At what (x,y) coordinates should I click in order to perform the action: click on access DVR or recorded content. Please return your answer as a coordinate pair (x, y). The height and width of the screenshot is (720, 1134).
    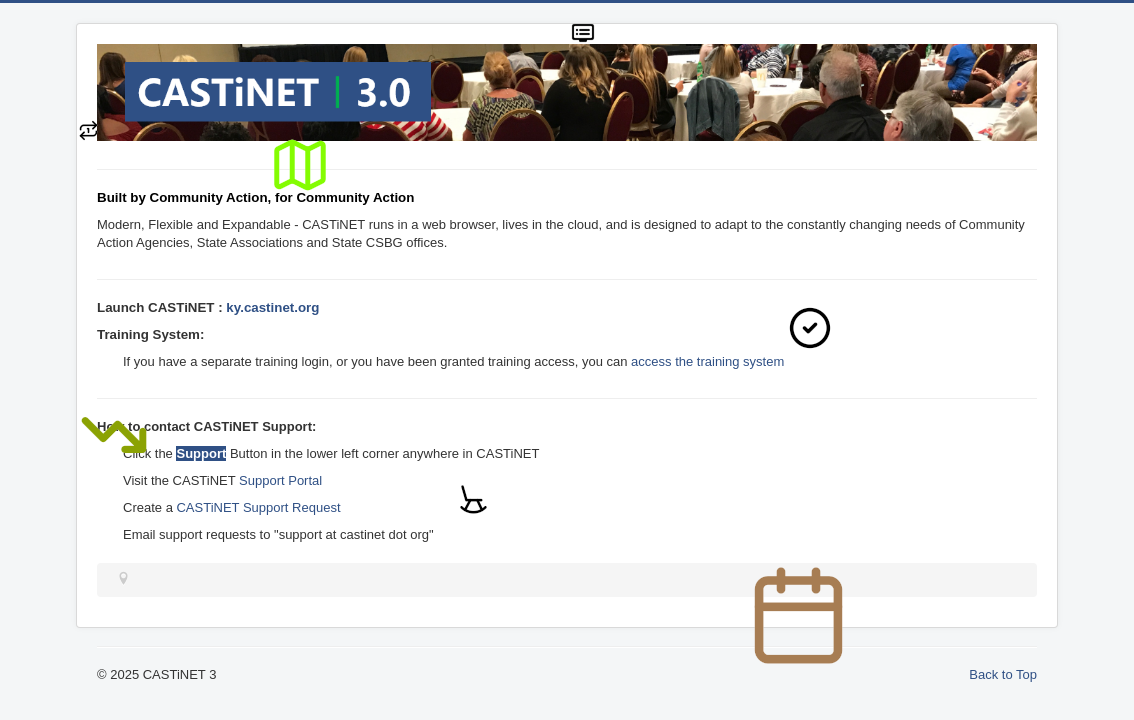
    Looking at the image, I should click on (583, 33).